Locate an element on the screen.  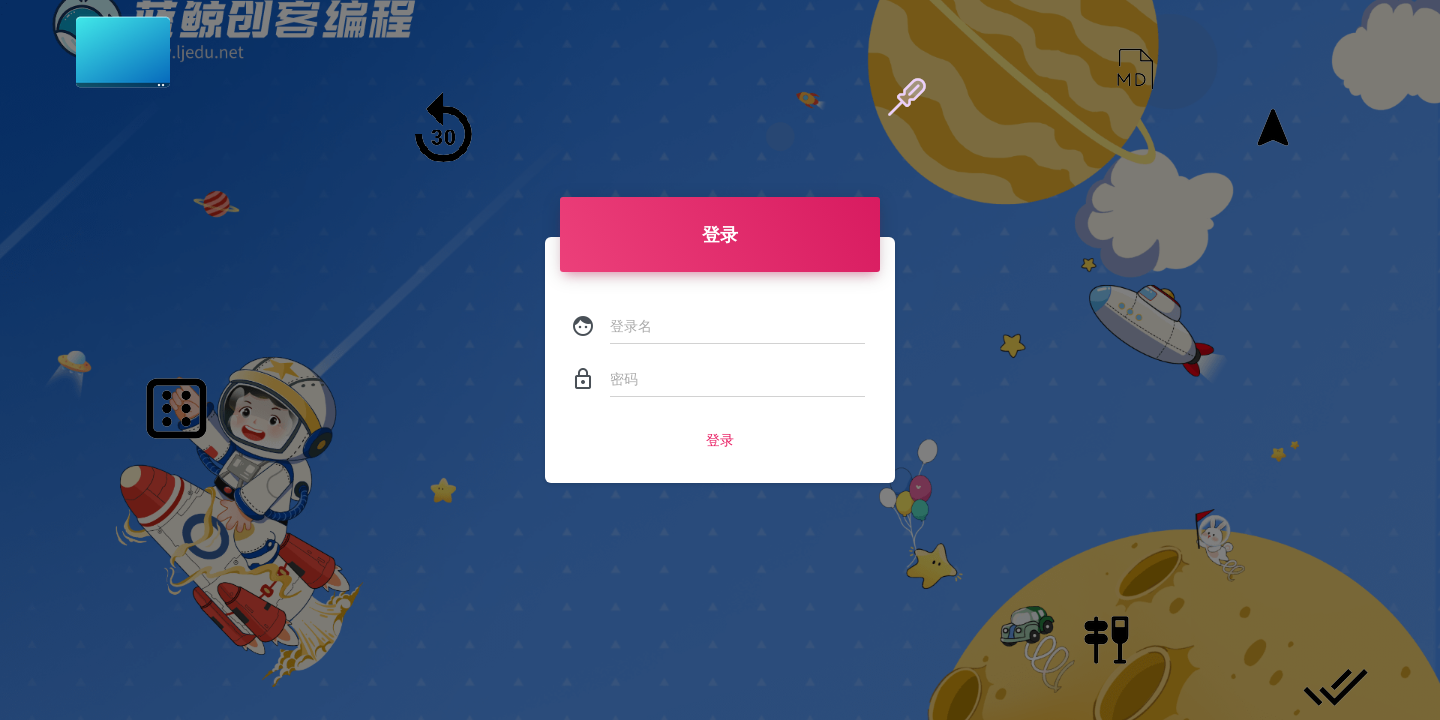
randomize or shuffle content is located at coordinates (176, 408).